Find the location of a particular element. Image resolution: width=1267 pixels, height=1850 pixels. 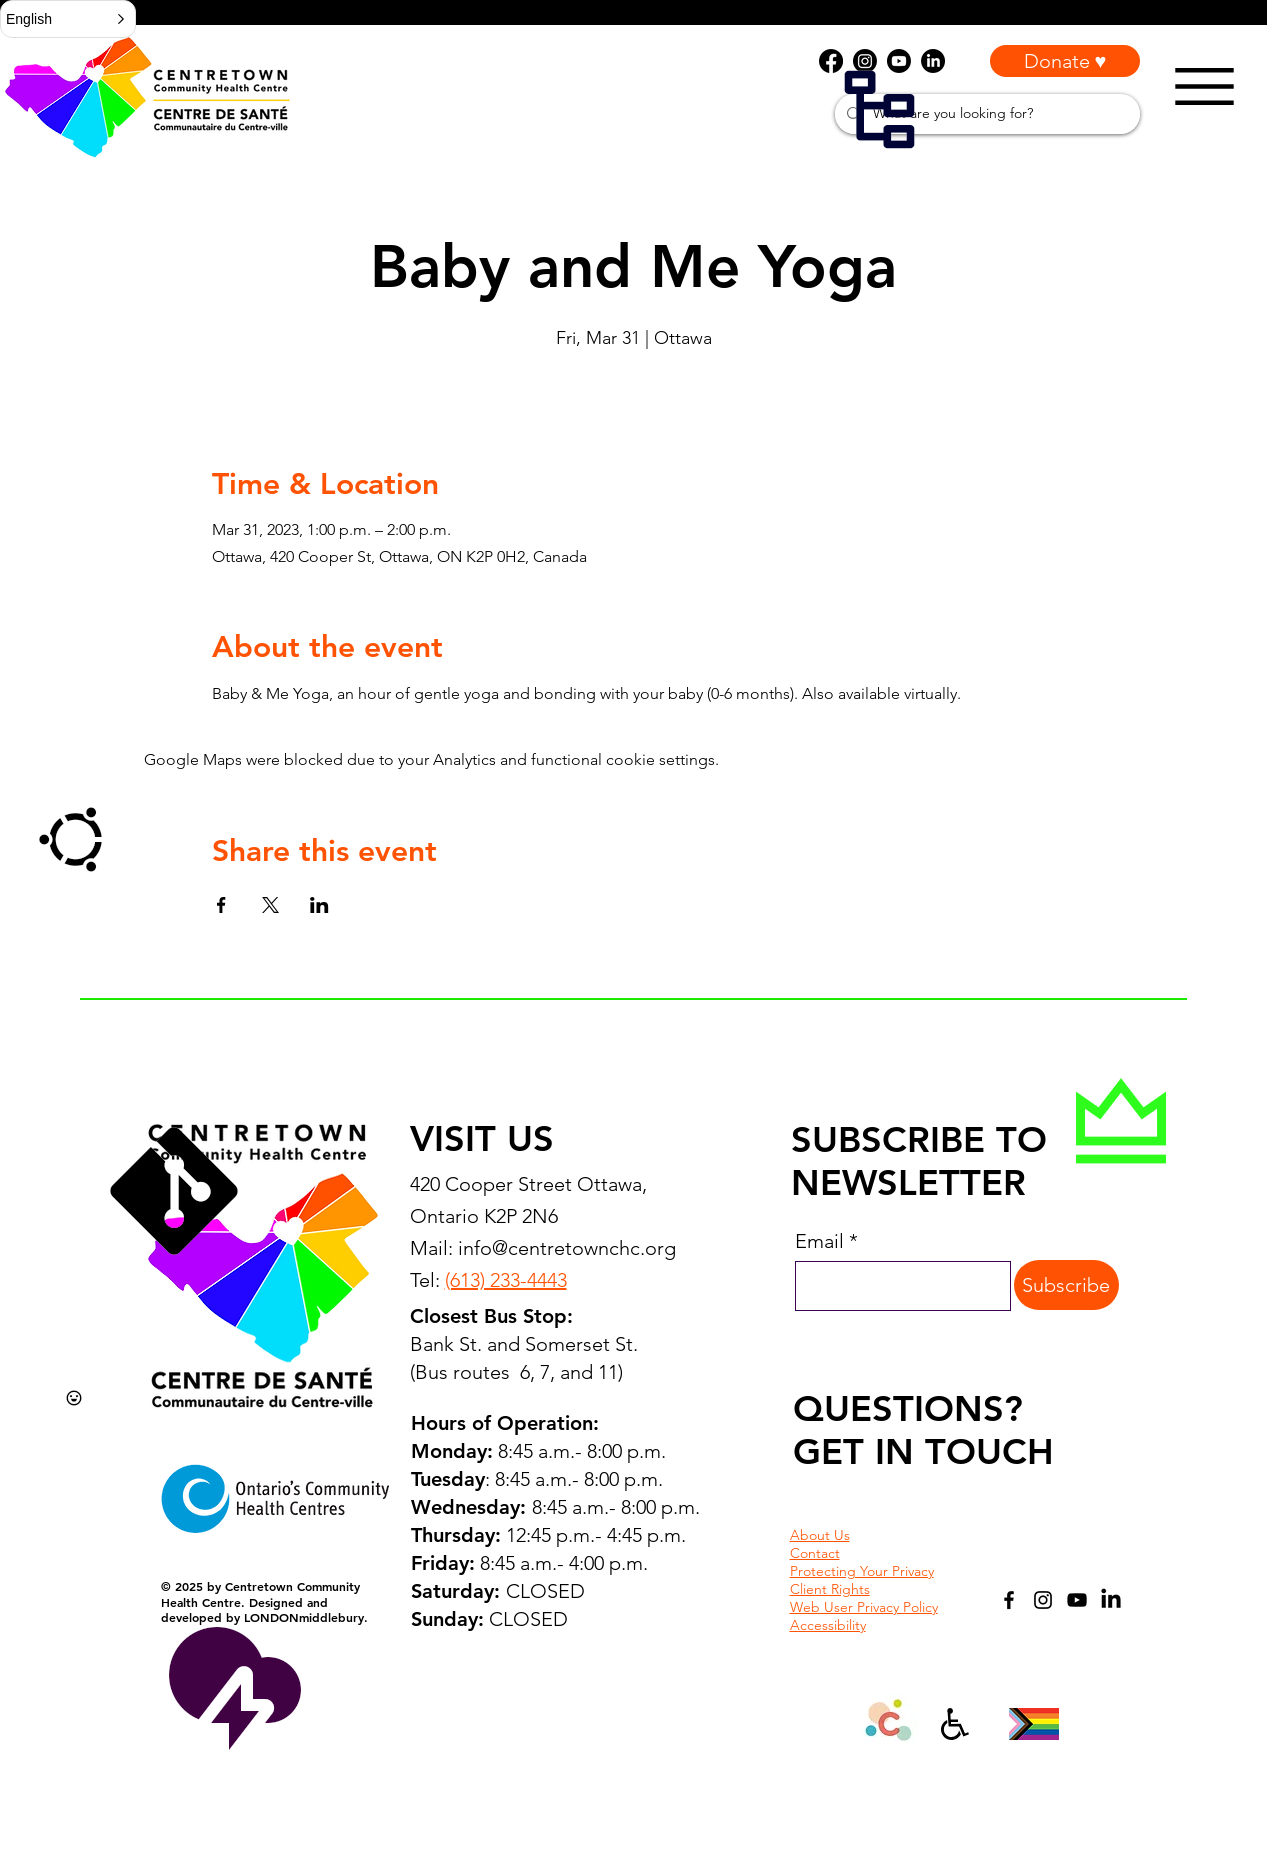

indicates thunderstorm weather conditions is located at coordinates (235, 1687).